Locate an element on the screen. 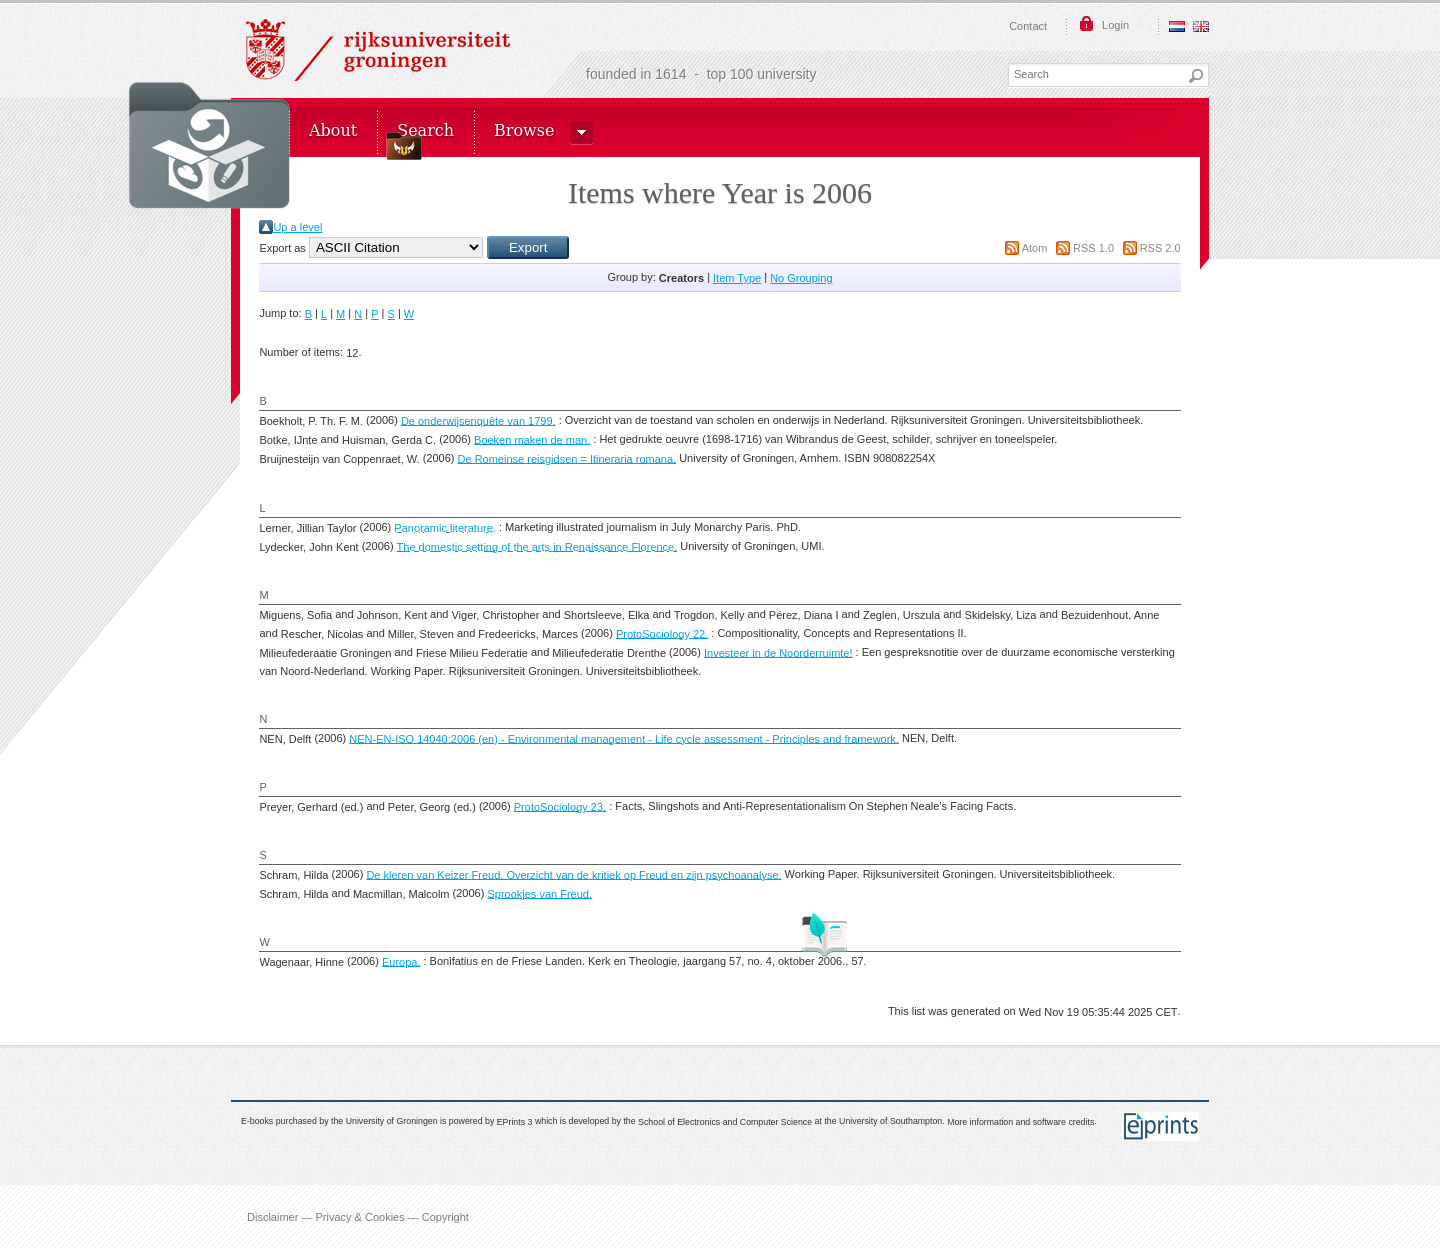  open foliate e-book reader library is located at coordinates (824, 935).